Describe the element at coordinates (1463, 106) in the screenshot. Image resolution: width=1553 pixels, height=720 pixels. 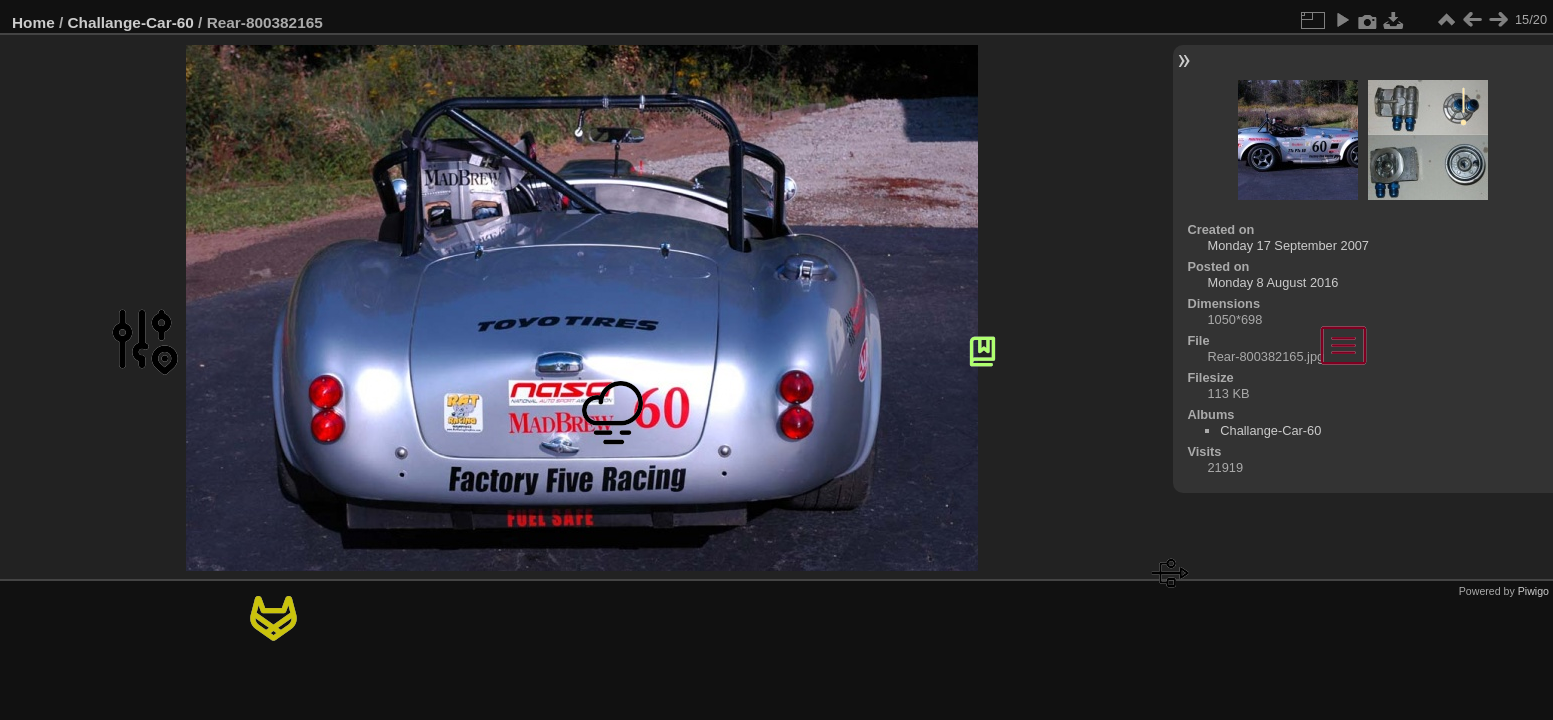
I see `indicates a warning or alert requiring attention` at that location.